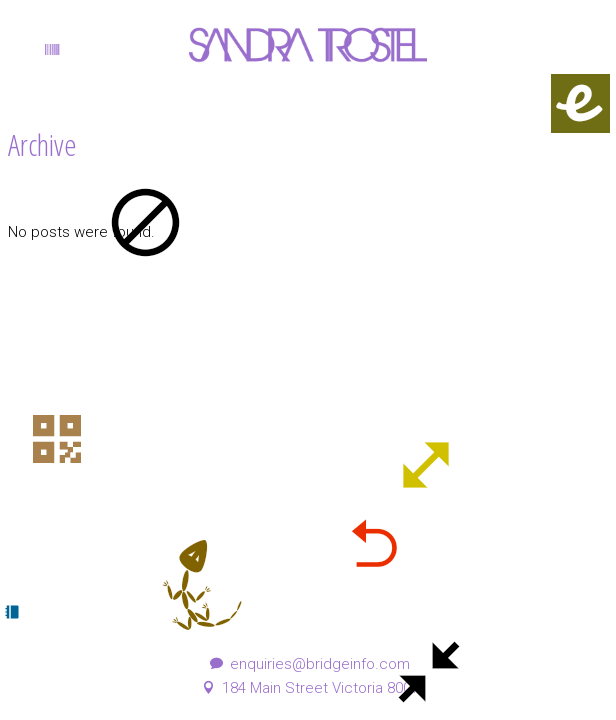 The width and height of the screenshot is (616, 720). Describe the element at coordinates (429, 672) in the screenshot. I see `collapse or minimize an expanded view` at that location.